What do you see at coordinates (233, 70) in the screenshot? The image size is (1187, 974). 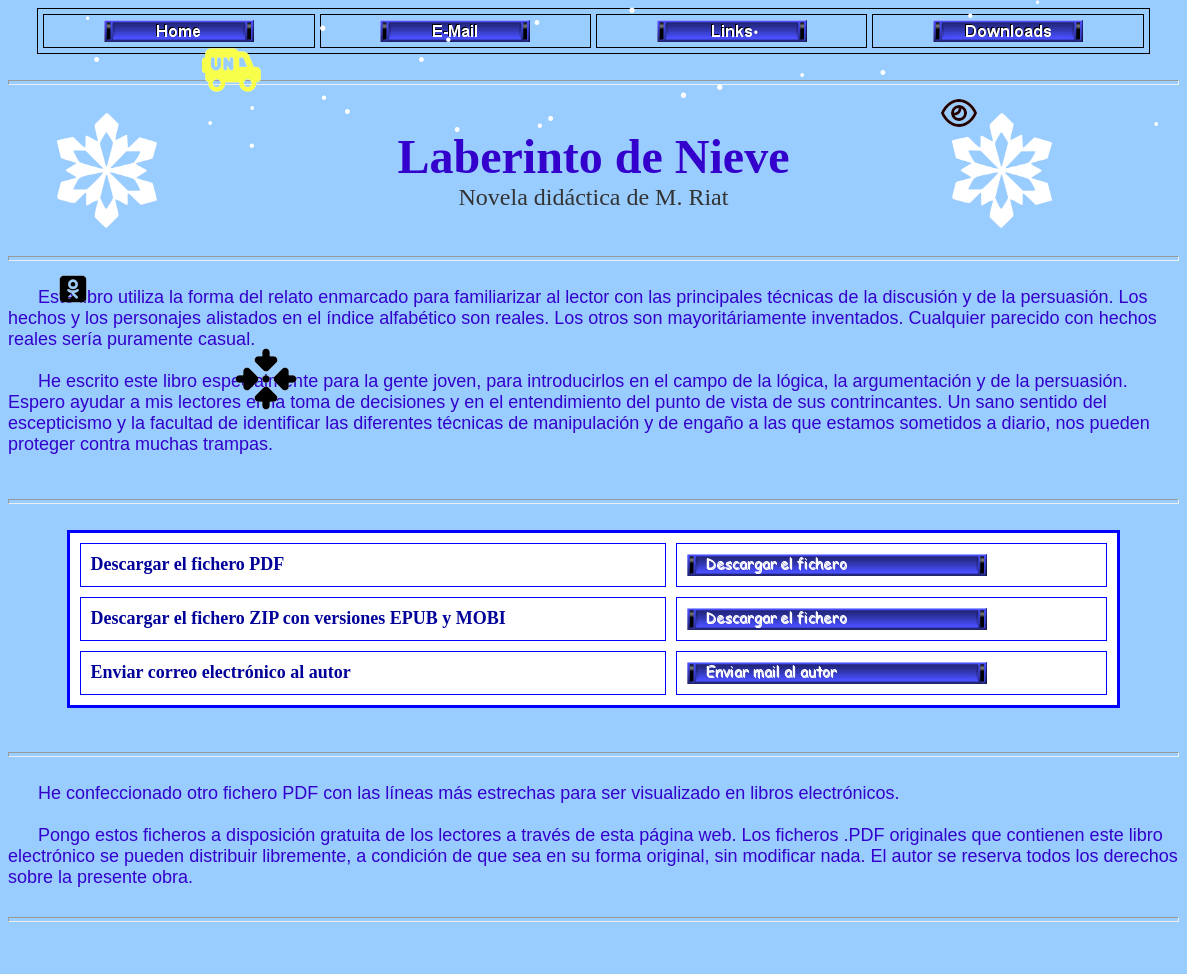 I see `indicates united nations humanitarian aid delivery` at bounding box center [233, 70].